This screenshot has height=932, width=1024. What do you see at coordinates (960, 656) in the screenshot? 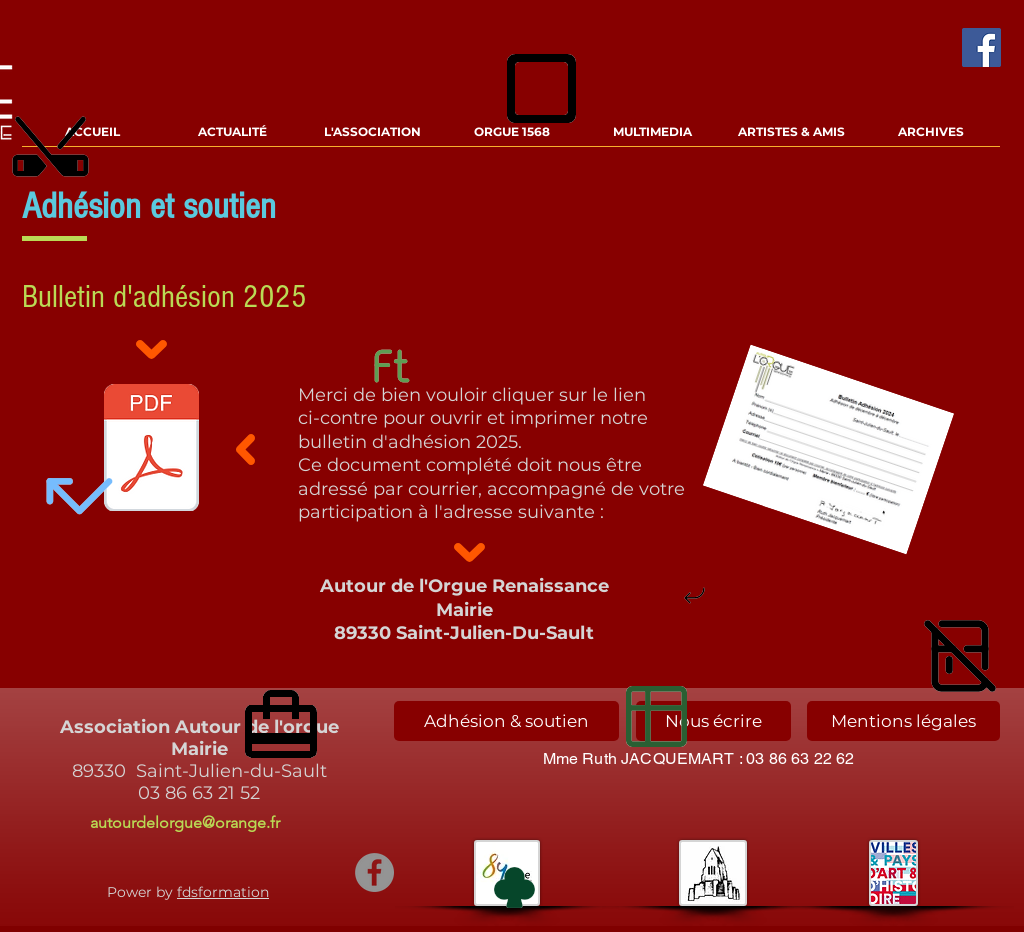
I see `refrigerator or cooling feature disabled` at bounding box center [960, 656].